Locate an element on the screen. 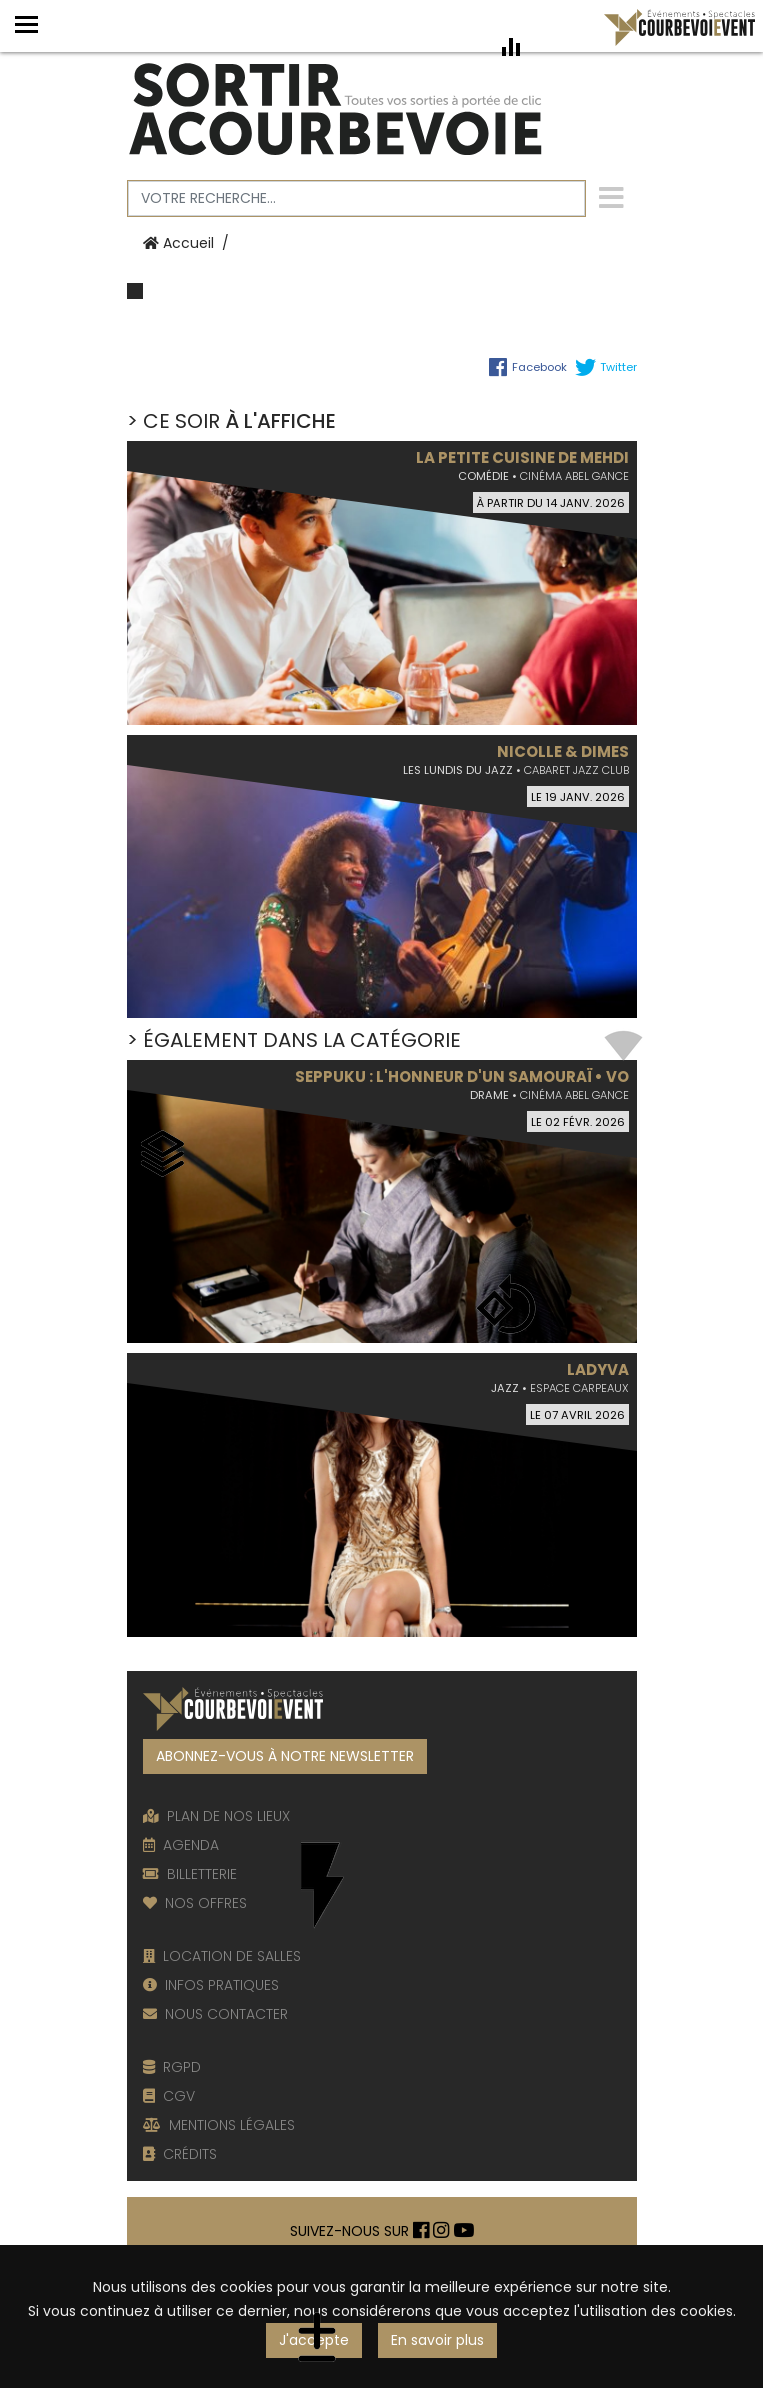 This screenshot has height=2388, width=763. rotate image 90 degrees counterclockwise is located at coordinates (507, 1305).